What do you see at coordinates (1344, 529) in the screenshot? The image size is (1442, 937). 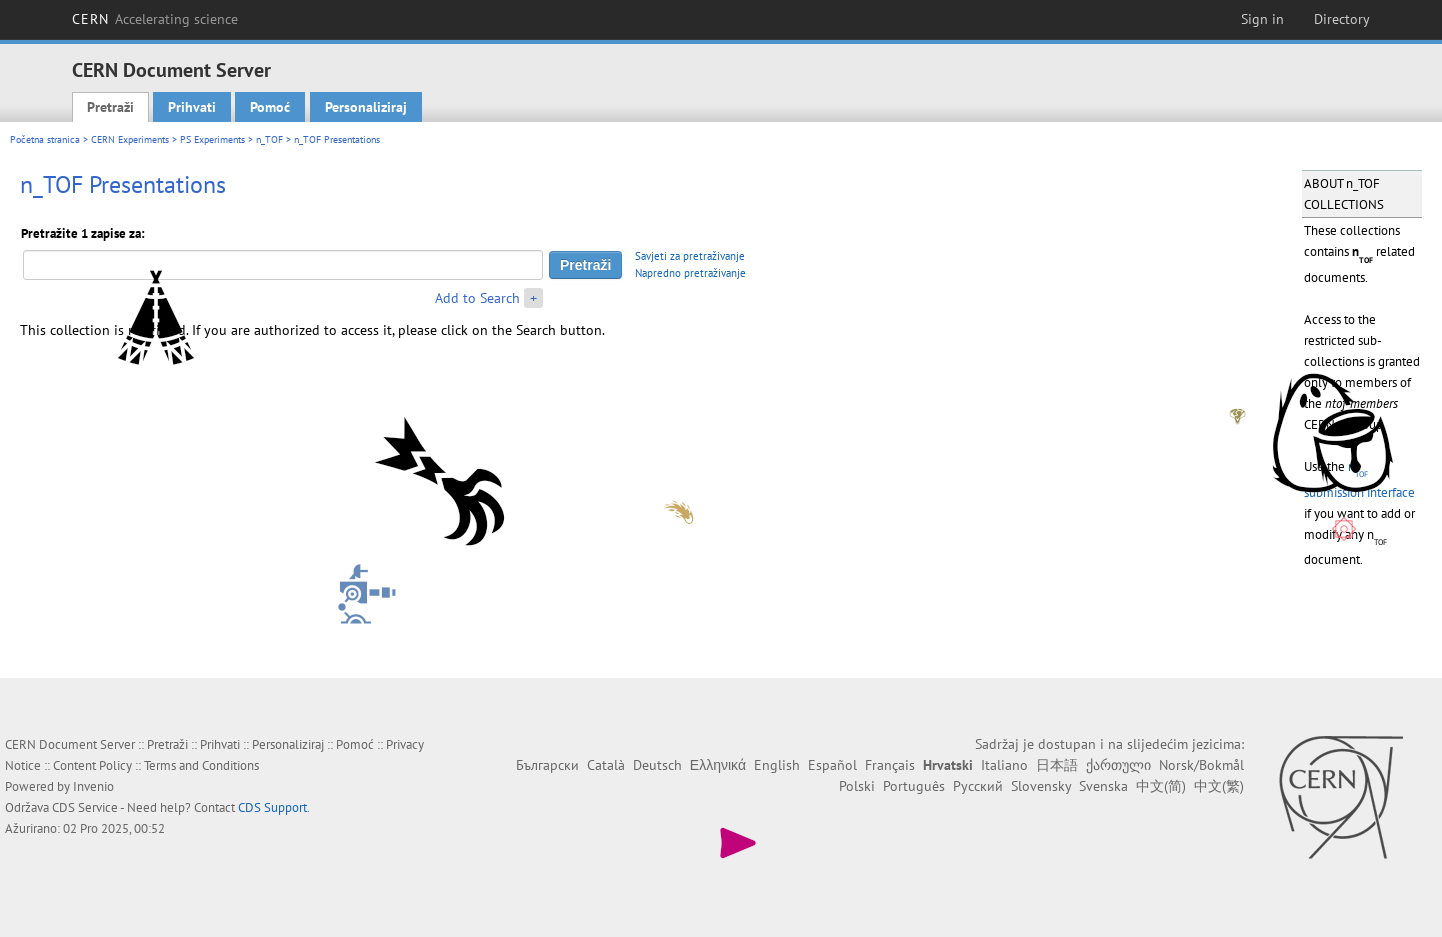 I see `indicates islamic content or quranic section marker` at bounding box center [1344, 529].